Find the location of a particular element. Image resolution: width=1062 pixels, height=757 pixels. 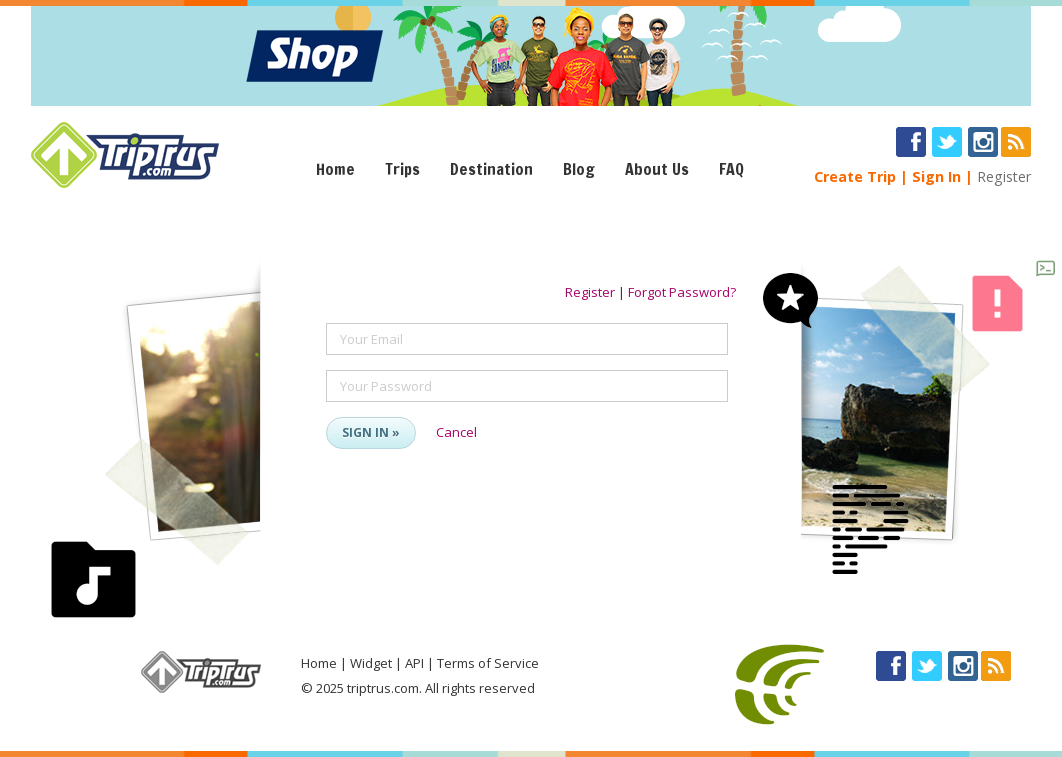

file with warning or error status is located at coordinates (997, 303).